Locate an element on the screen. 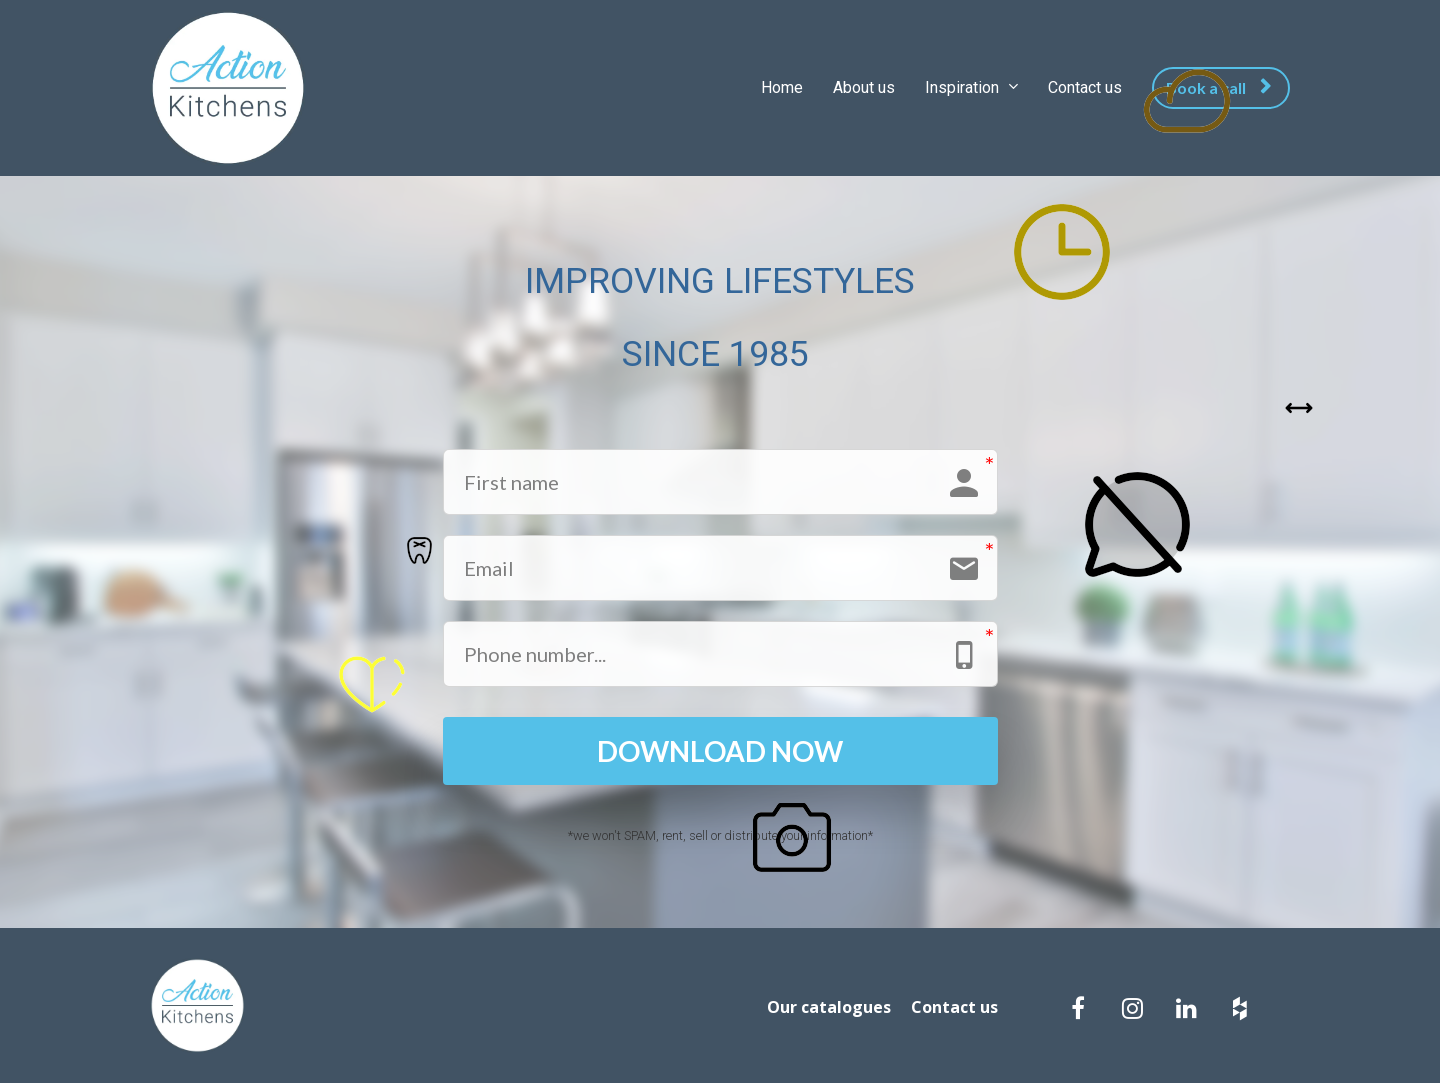  take a photo is located at coordinates (792, 839).